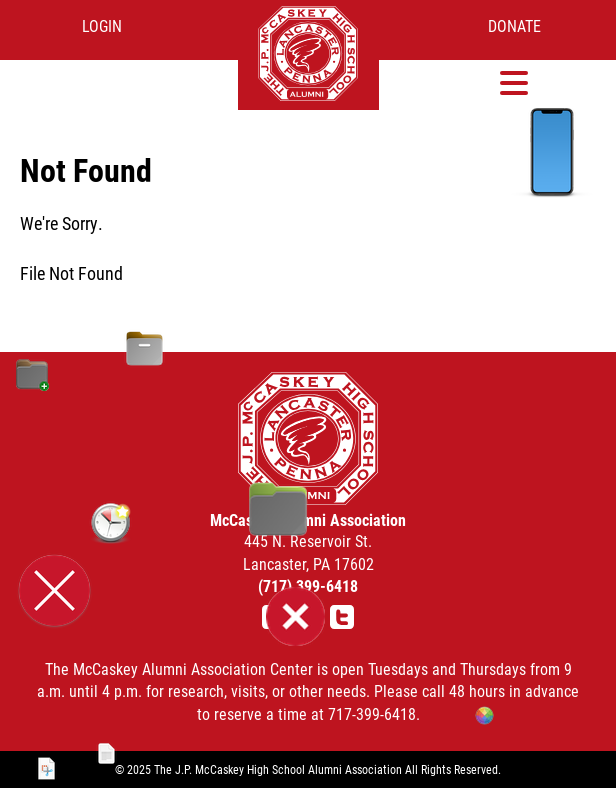 Image resolution: width=616 pixels, height=788 pixels. What do you see at coordinates (278, 509) in the screenshot?
I see `open a folder to view its contents` at bounding box center [278, 509].